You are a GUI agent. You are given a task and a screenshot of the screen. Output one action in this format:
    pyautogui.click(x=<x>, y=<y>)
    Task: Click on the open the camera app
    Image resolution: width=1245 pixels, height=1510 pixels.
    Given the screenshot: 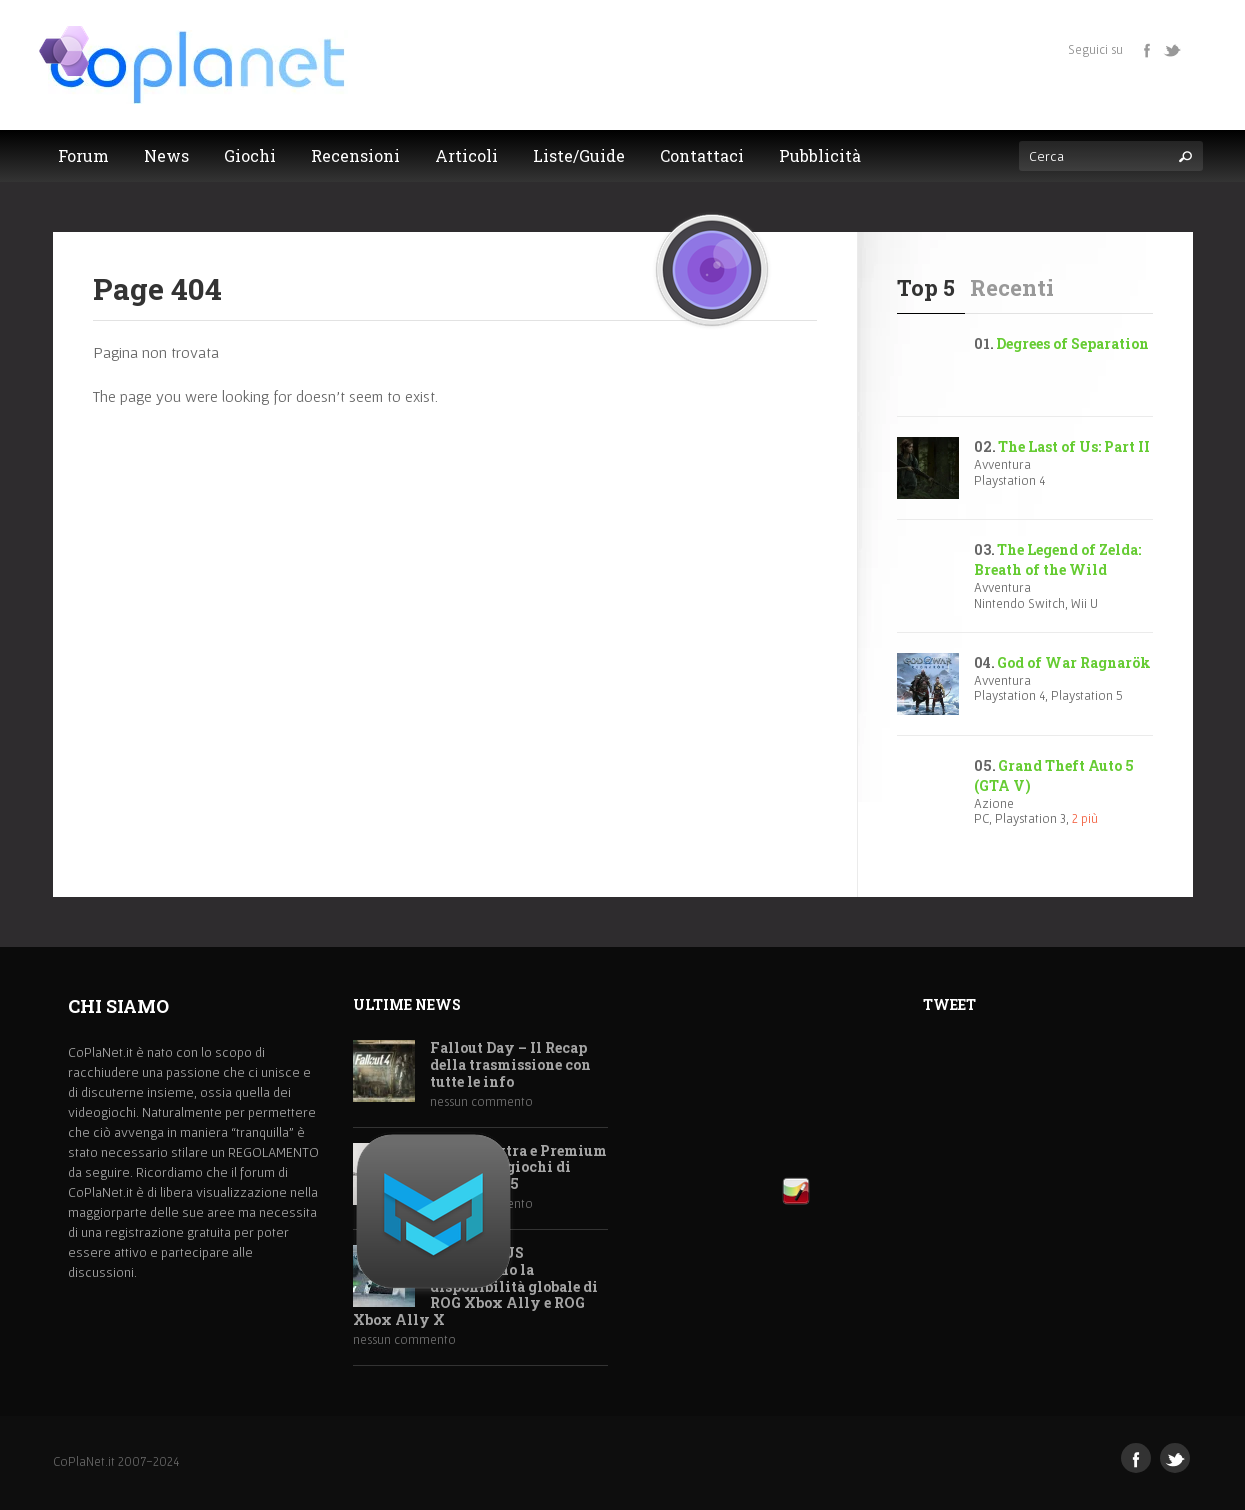 What is the action you would take?
    pyautogui.click(x=712, y=270)
    